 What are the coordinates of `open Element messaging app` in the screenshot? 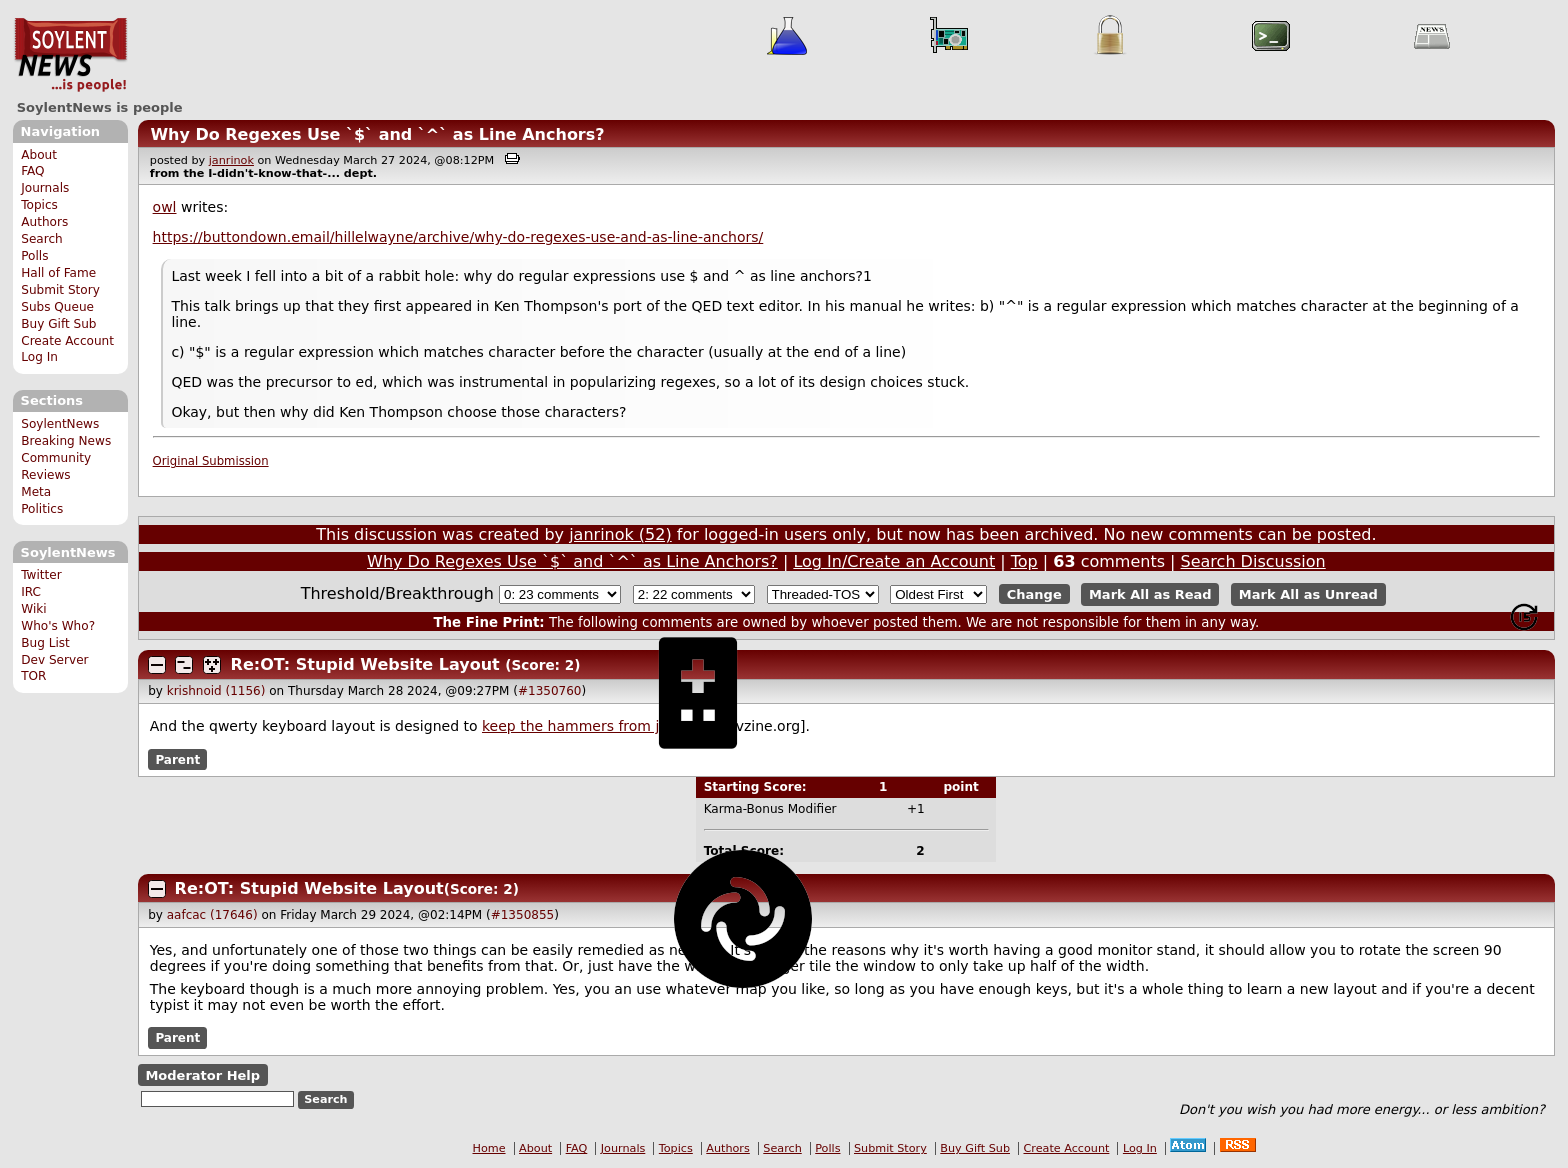 It's located at (743, 919).